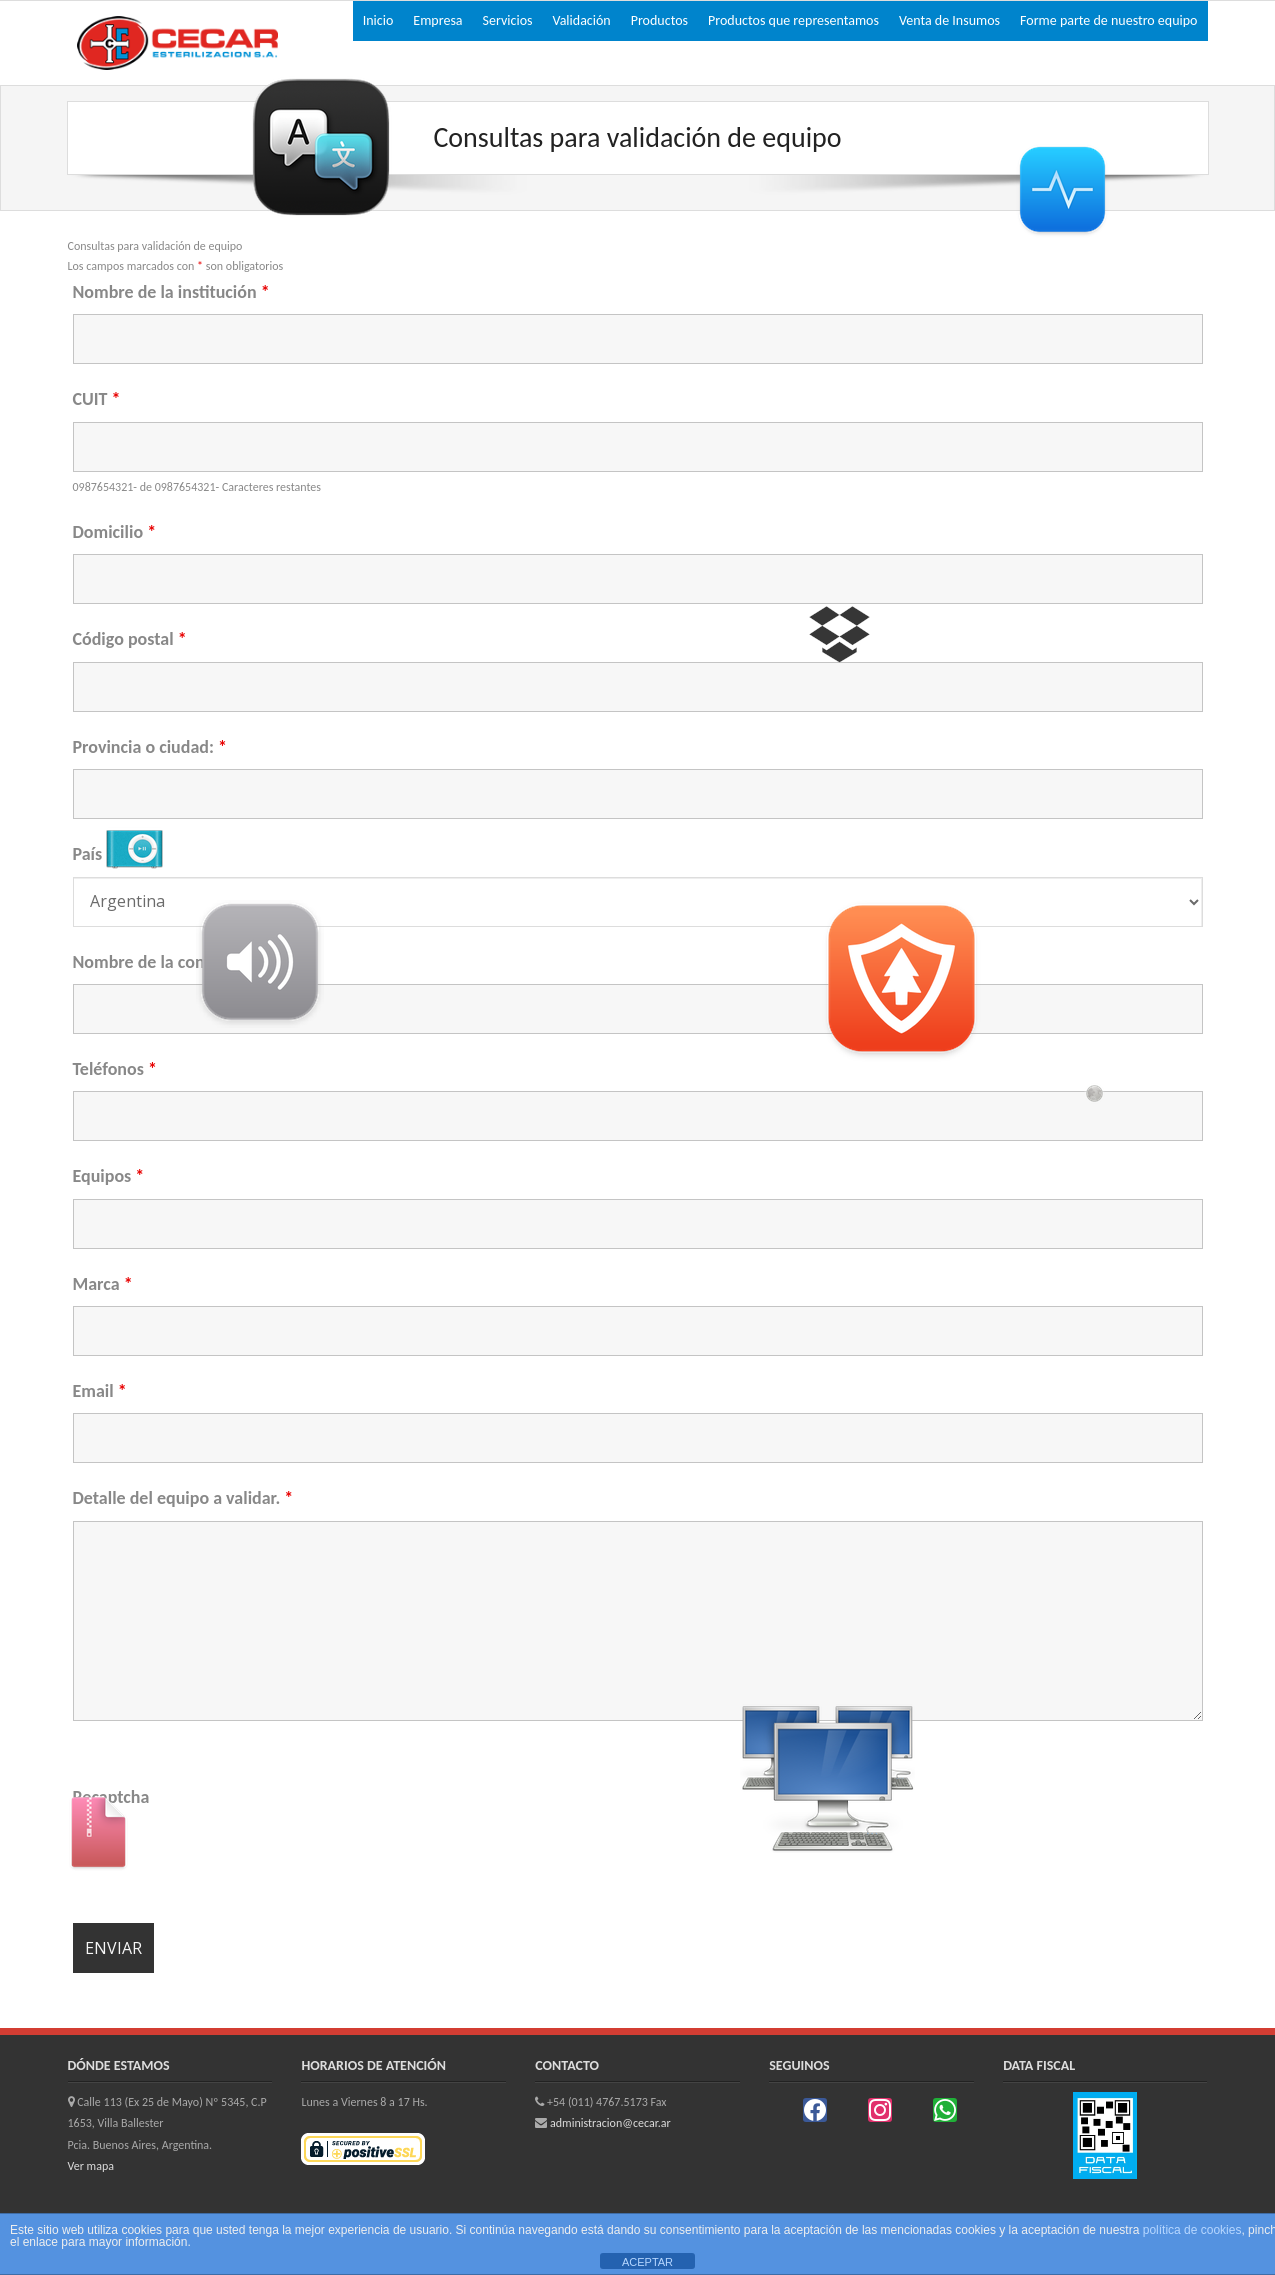  Describe the element at coordinates (827, 1777) in the screenshot. I see `view computers in your local network workgroup` at that location.